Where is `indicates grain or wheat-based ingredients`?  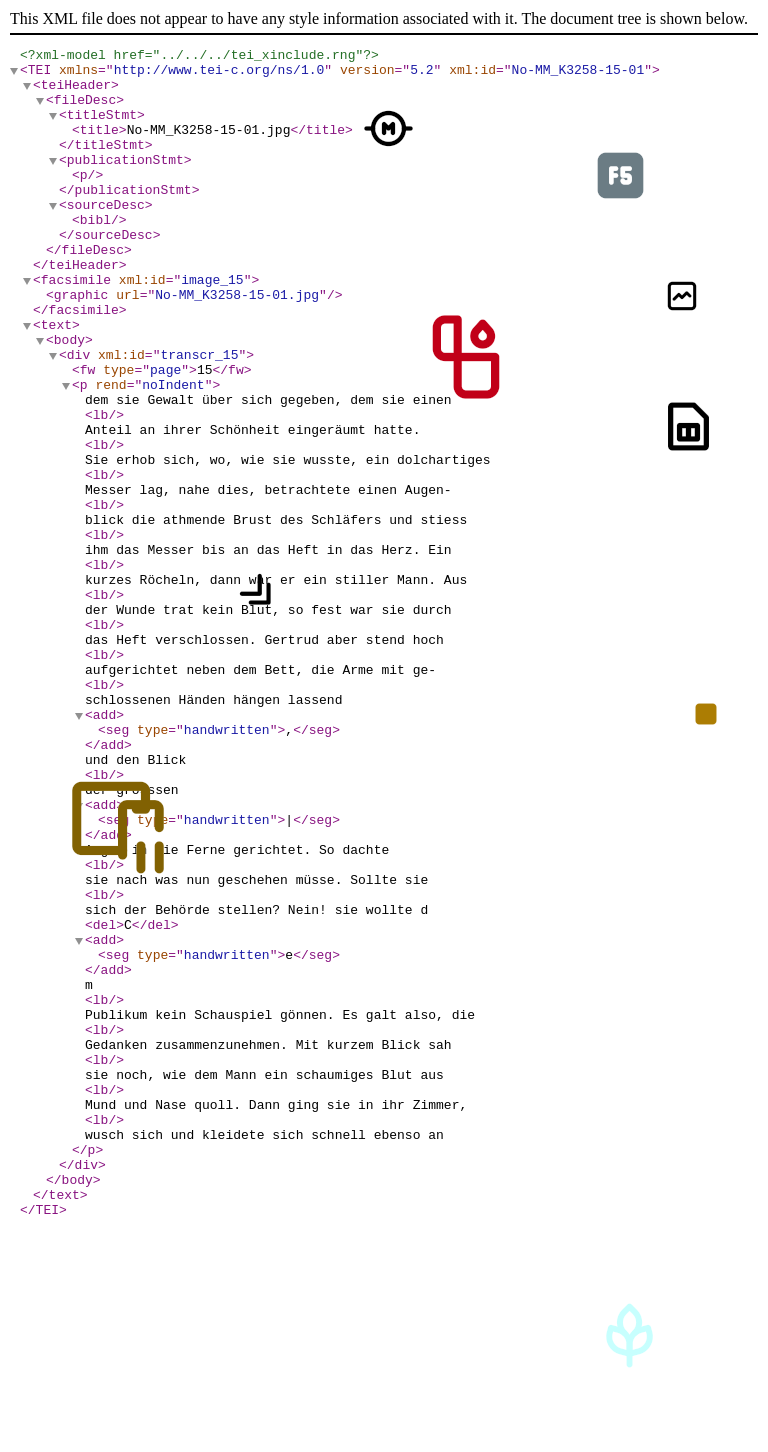 indicates grain or wheat-based ingredients is located at coordinates (629, 1335).